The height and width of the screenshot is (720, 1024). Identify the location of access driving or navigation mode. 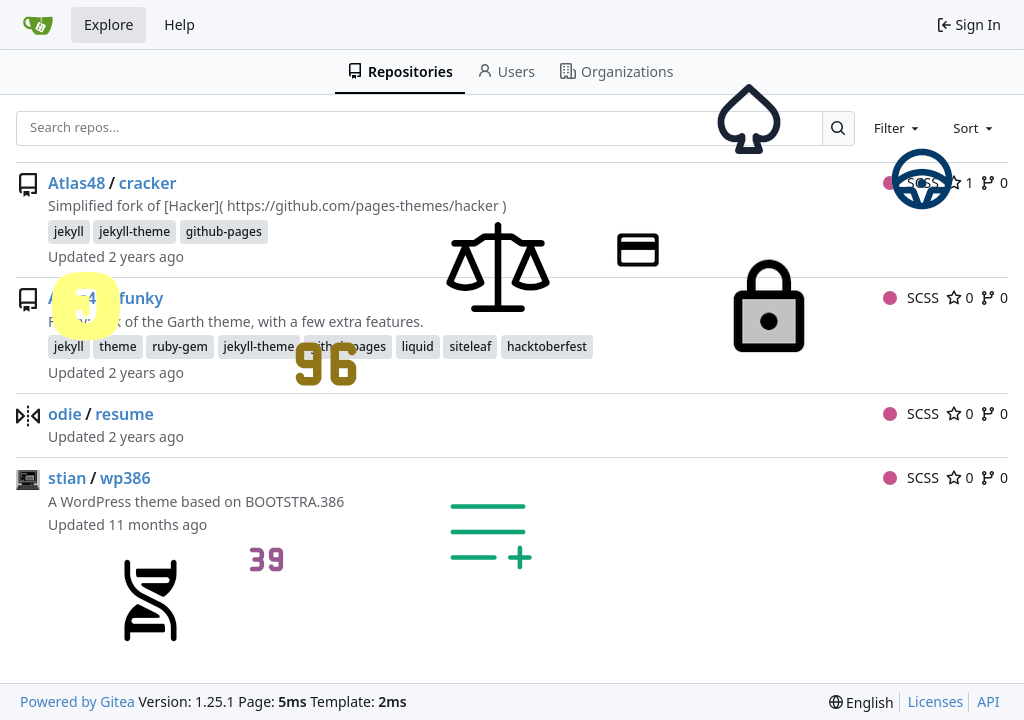
(922, 179).